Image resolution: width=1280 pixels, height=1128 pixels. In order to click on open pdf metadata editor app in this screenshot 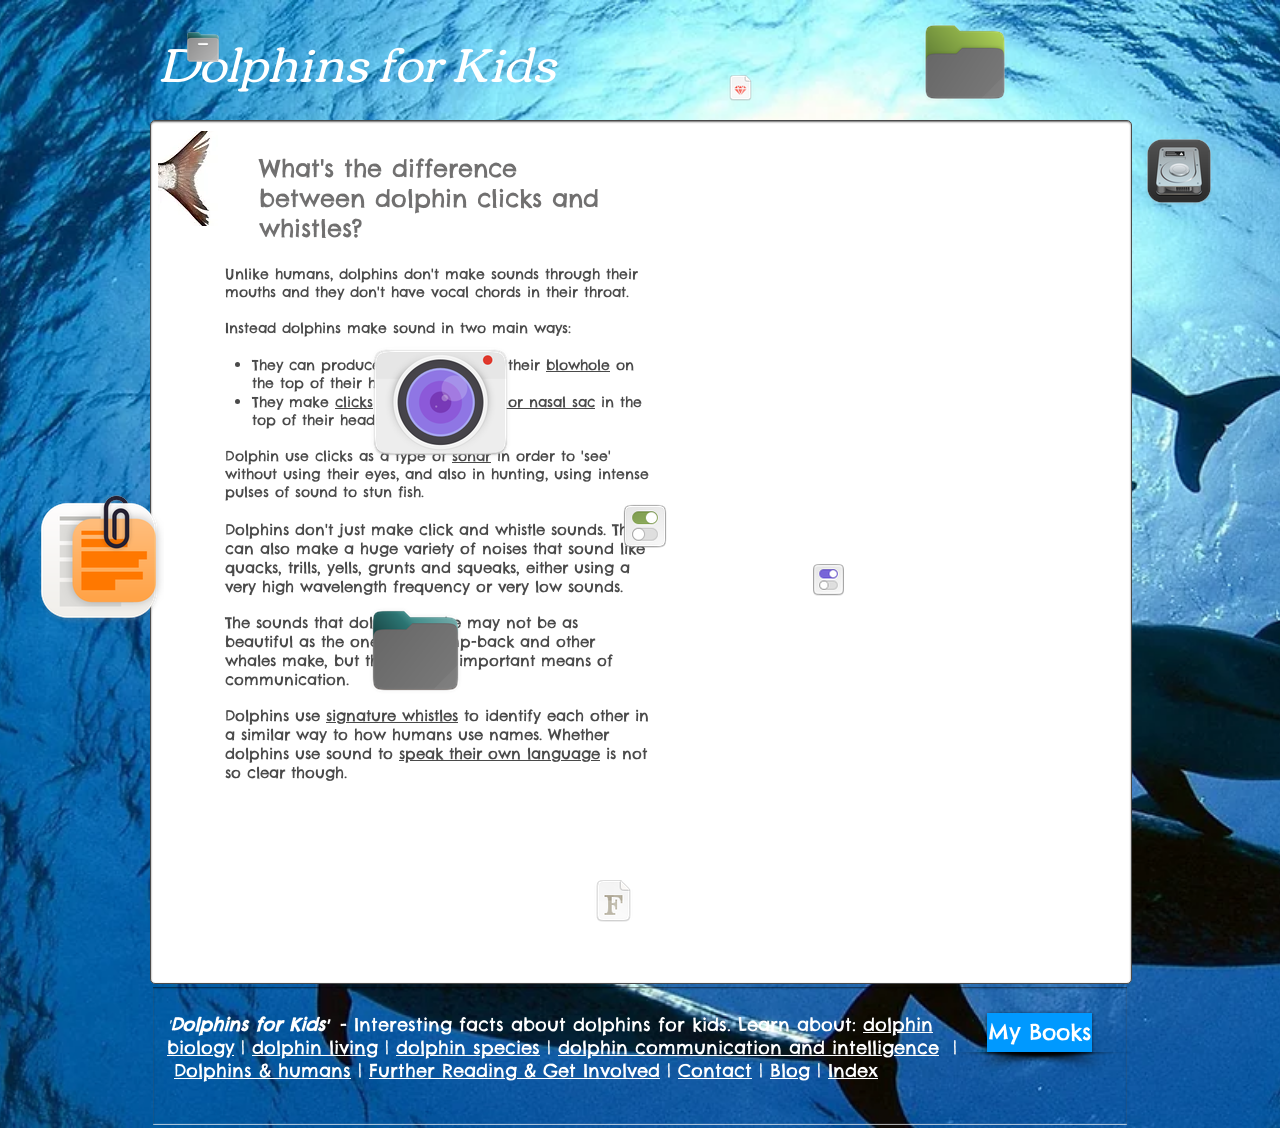, I will do `click(98, 560)`.